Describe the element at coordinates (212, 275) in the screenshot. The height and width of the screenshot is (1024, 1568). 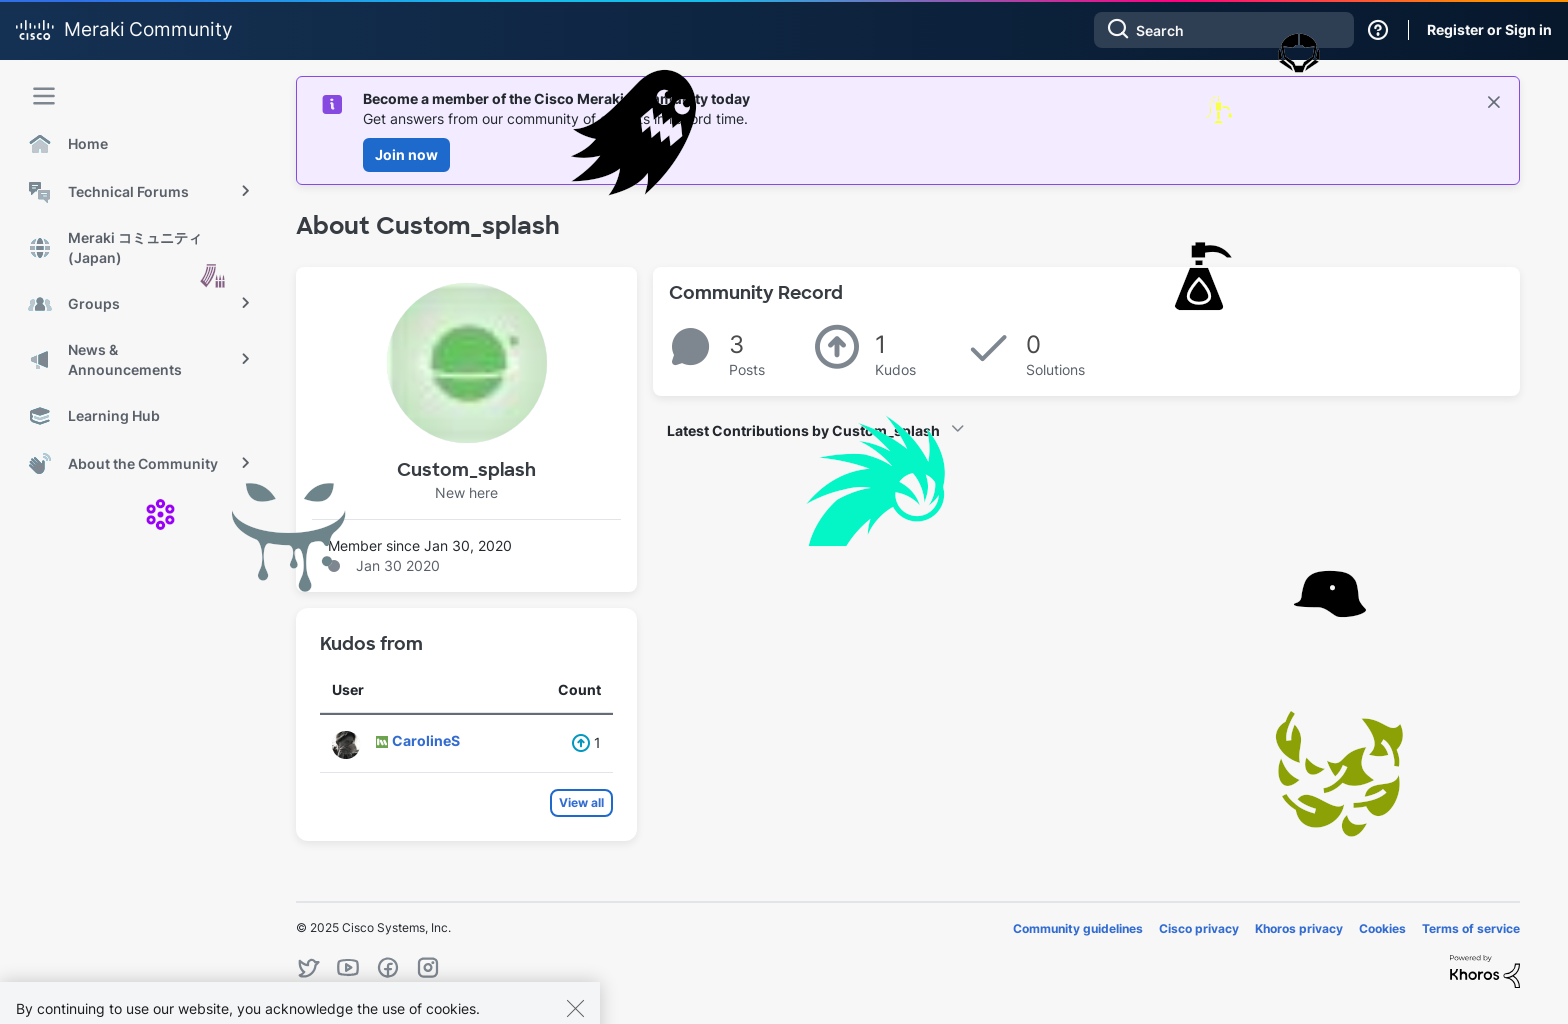
I see `ammunition or magazine inventory in a game` at that location.